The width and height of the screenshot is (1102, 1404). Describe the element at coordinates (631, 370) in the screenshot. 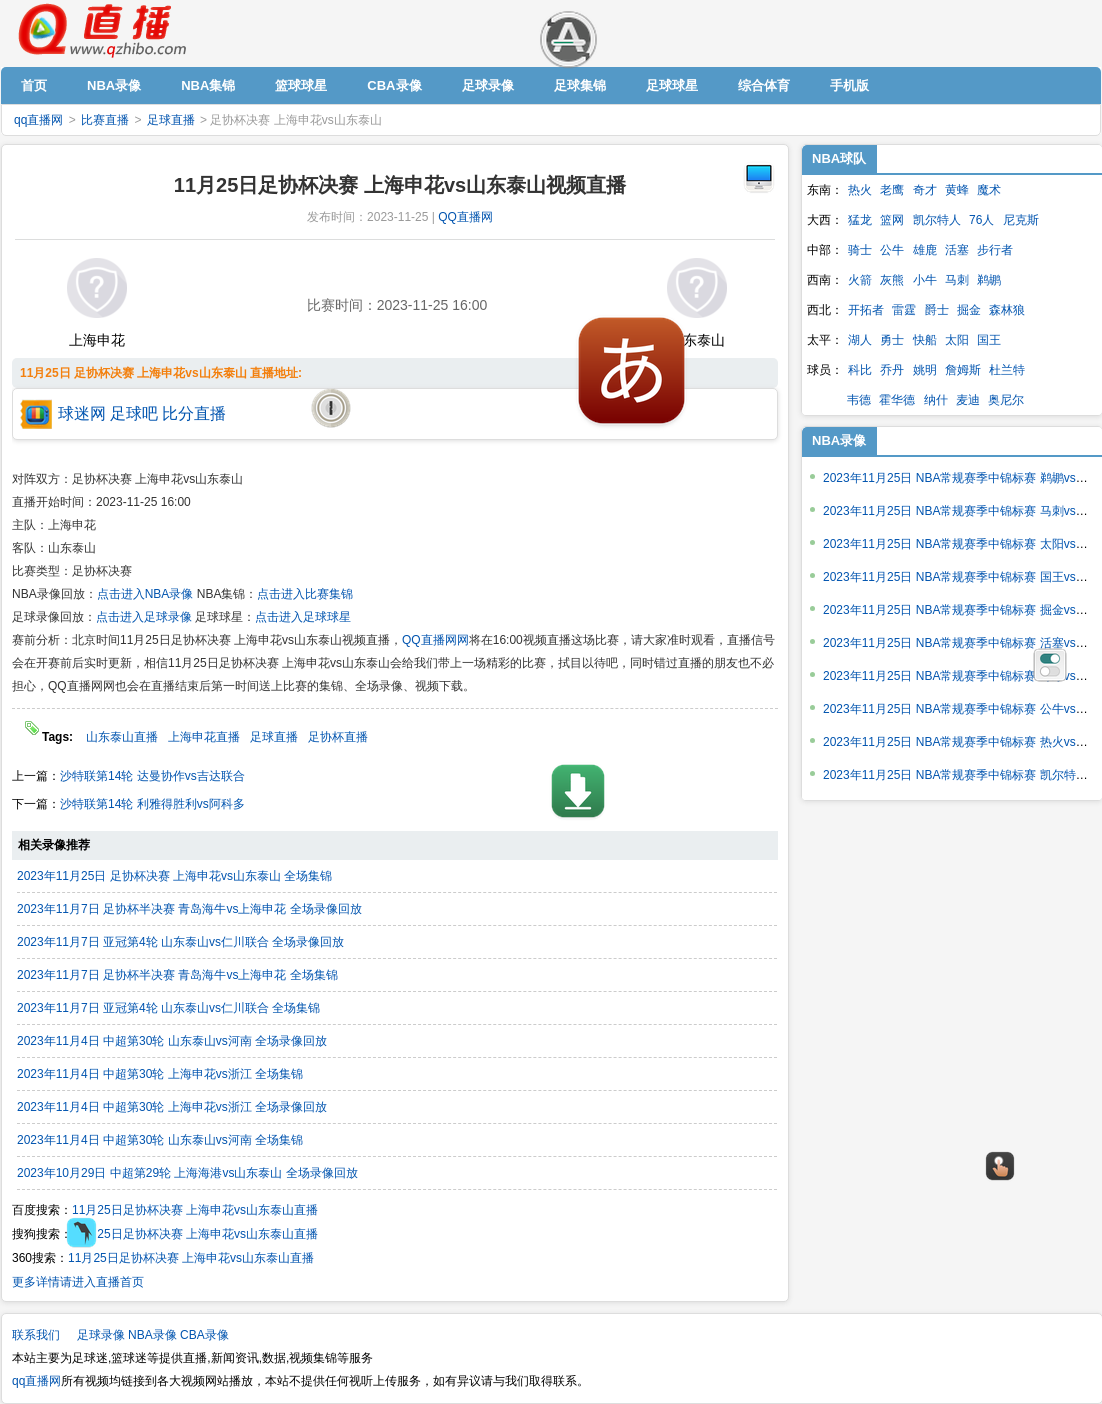

I see `open JapaChar app for learning Japanese characters` at that location.